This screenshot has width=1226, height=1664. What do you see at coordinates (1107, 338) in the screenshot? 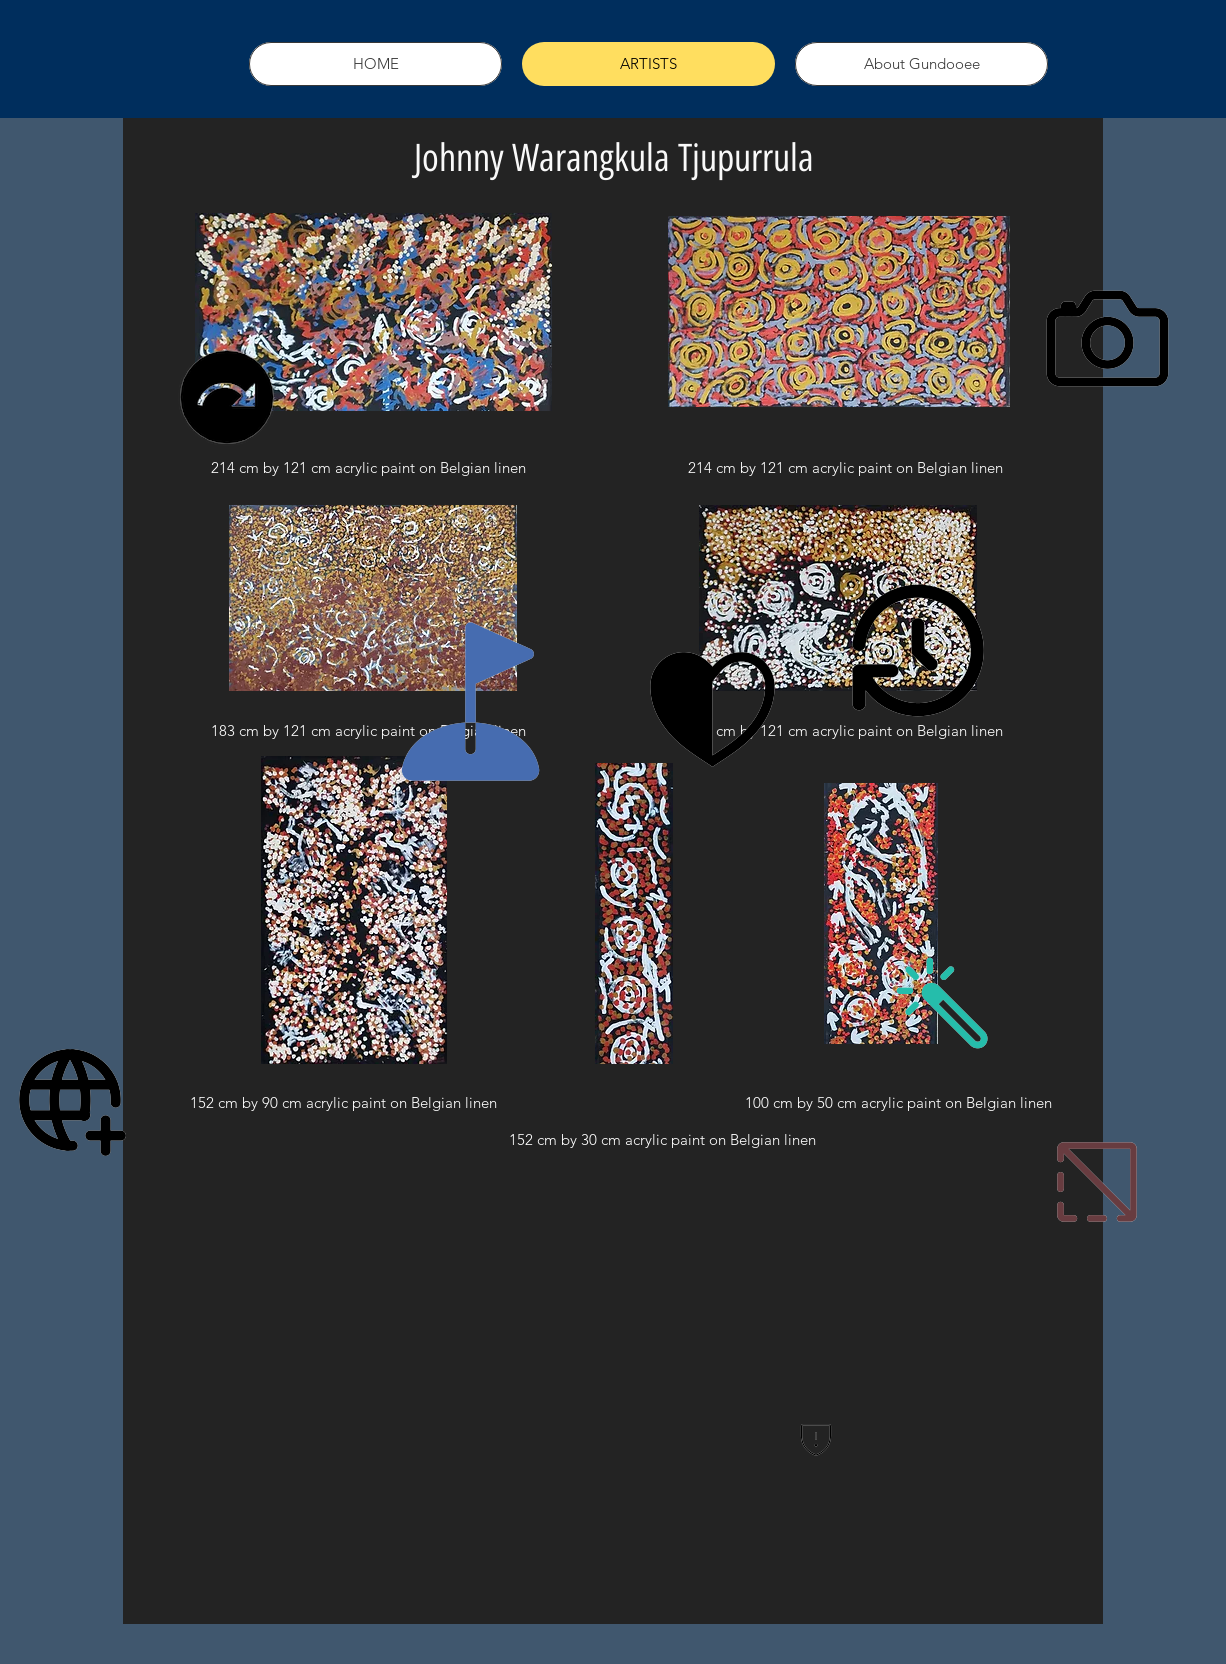
I see `take a photo` at bounding box center [1107, 338].